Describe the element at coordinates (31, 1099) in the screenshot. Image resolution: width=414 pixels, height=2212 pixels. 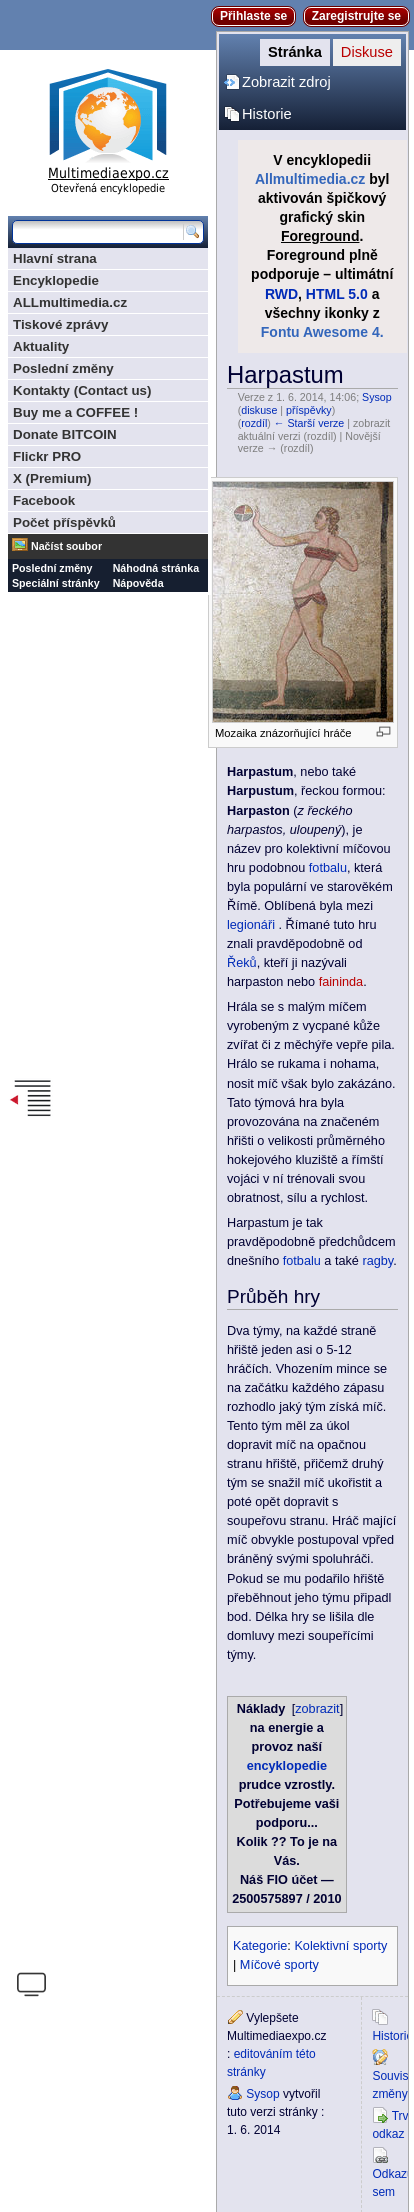
I see `decrease text indentation` at that location.